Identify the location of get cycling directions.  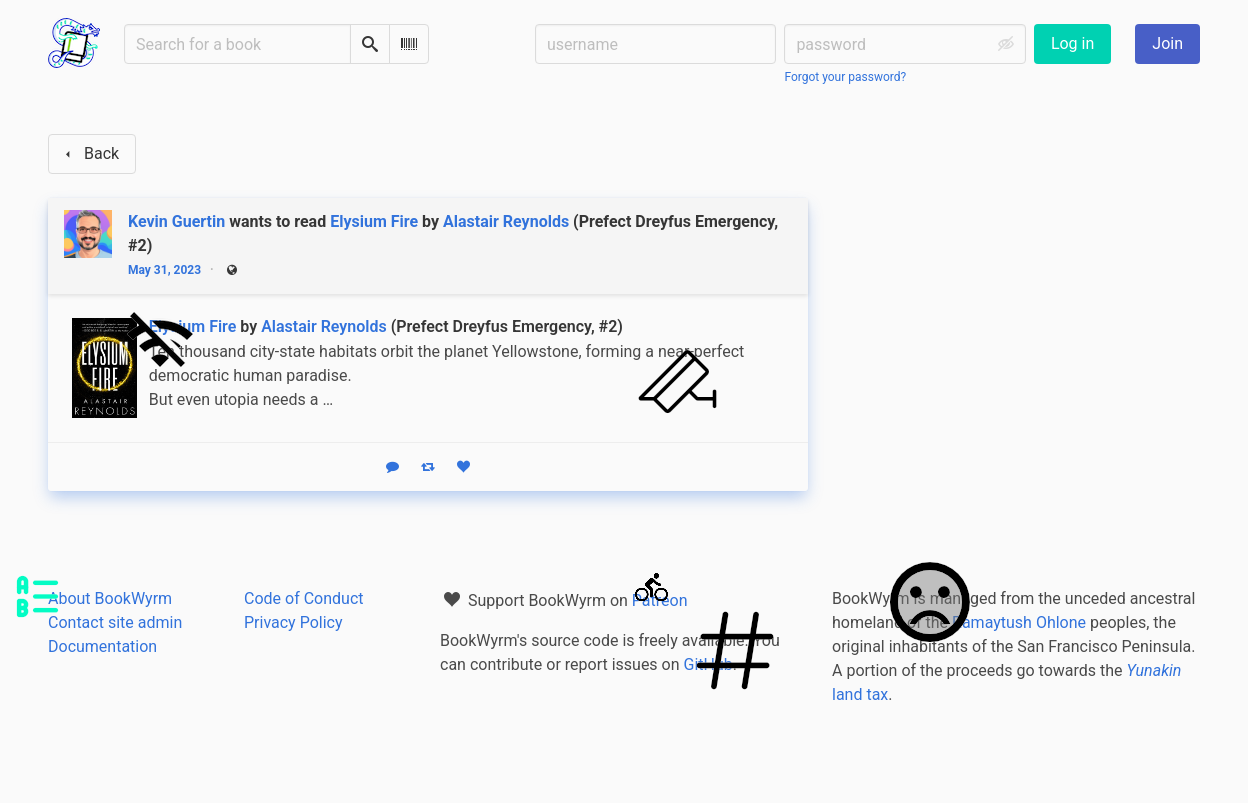
(651, 587).